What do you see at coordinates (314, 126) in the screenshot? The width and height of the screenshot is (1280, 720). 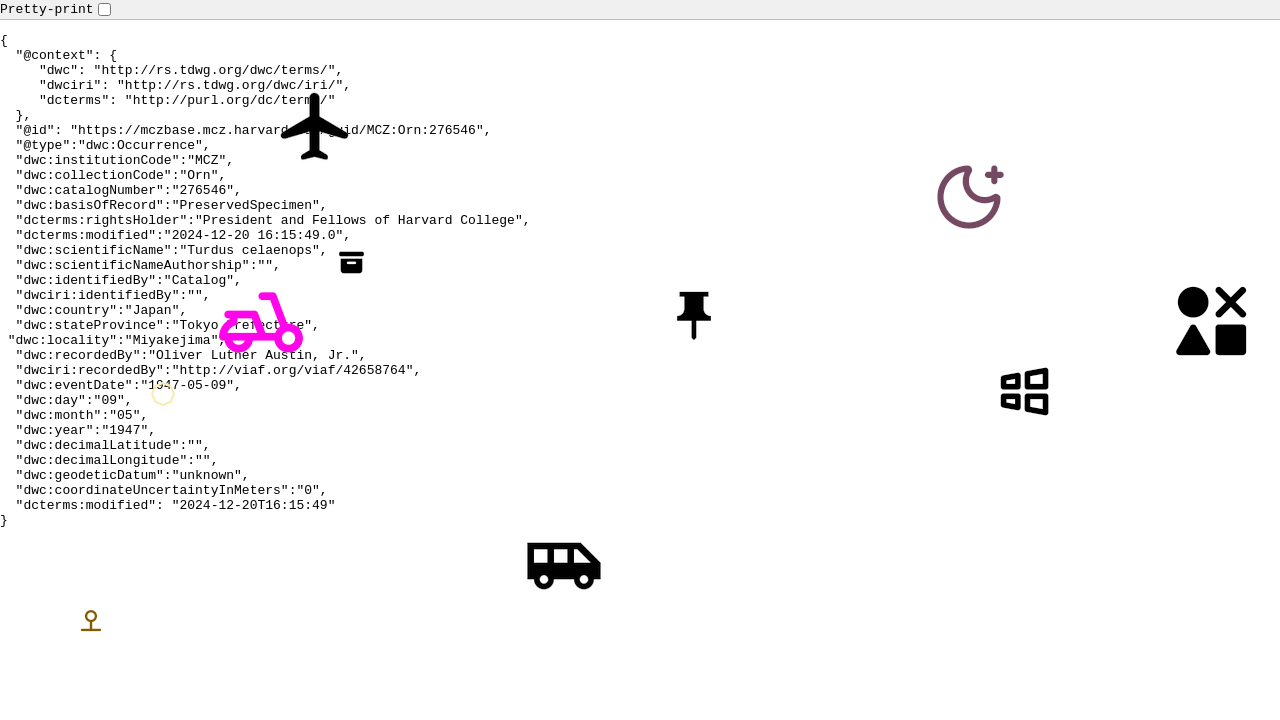 I see `access airport or flight information` at bounding box center [314, 126].